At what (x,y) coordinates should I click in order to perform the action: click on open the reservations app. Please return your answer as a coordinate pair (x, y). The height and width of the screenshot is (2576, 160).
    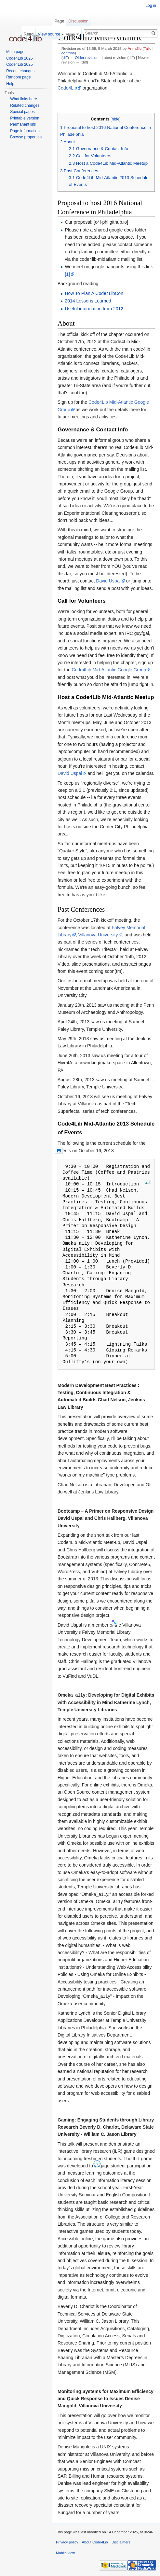
    Looking at the image, I should click on (97, 2163).